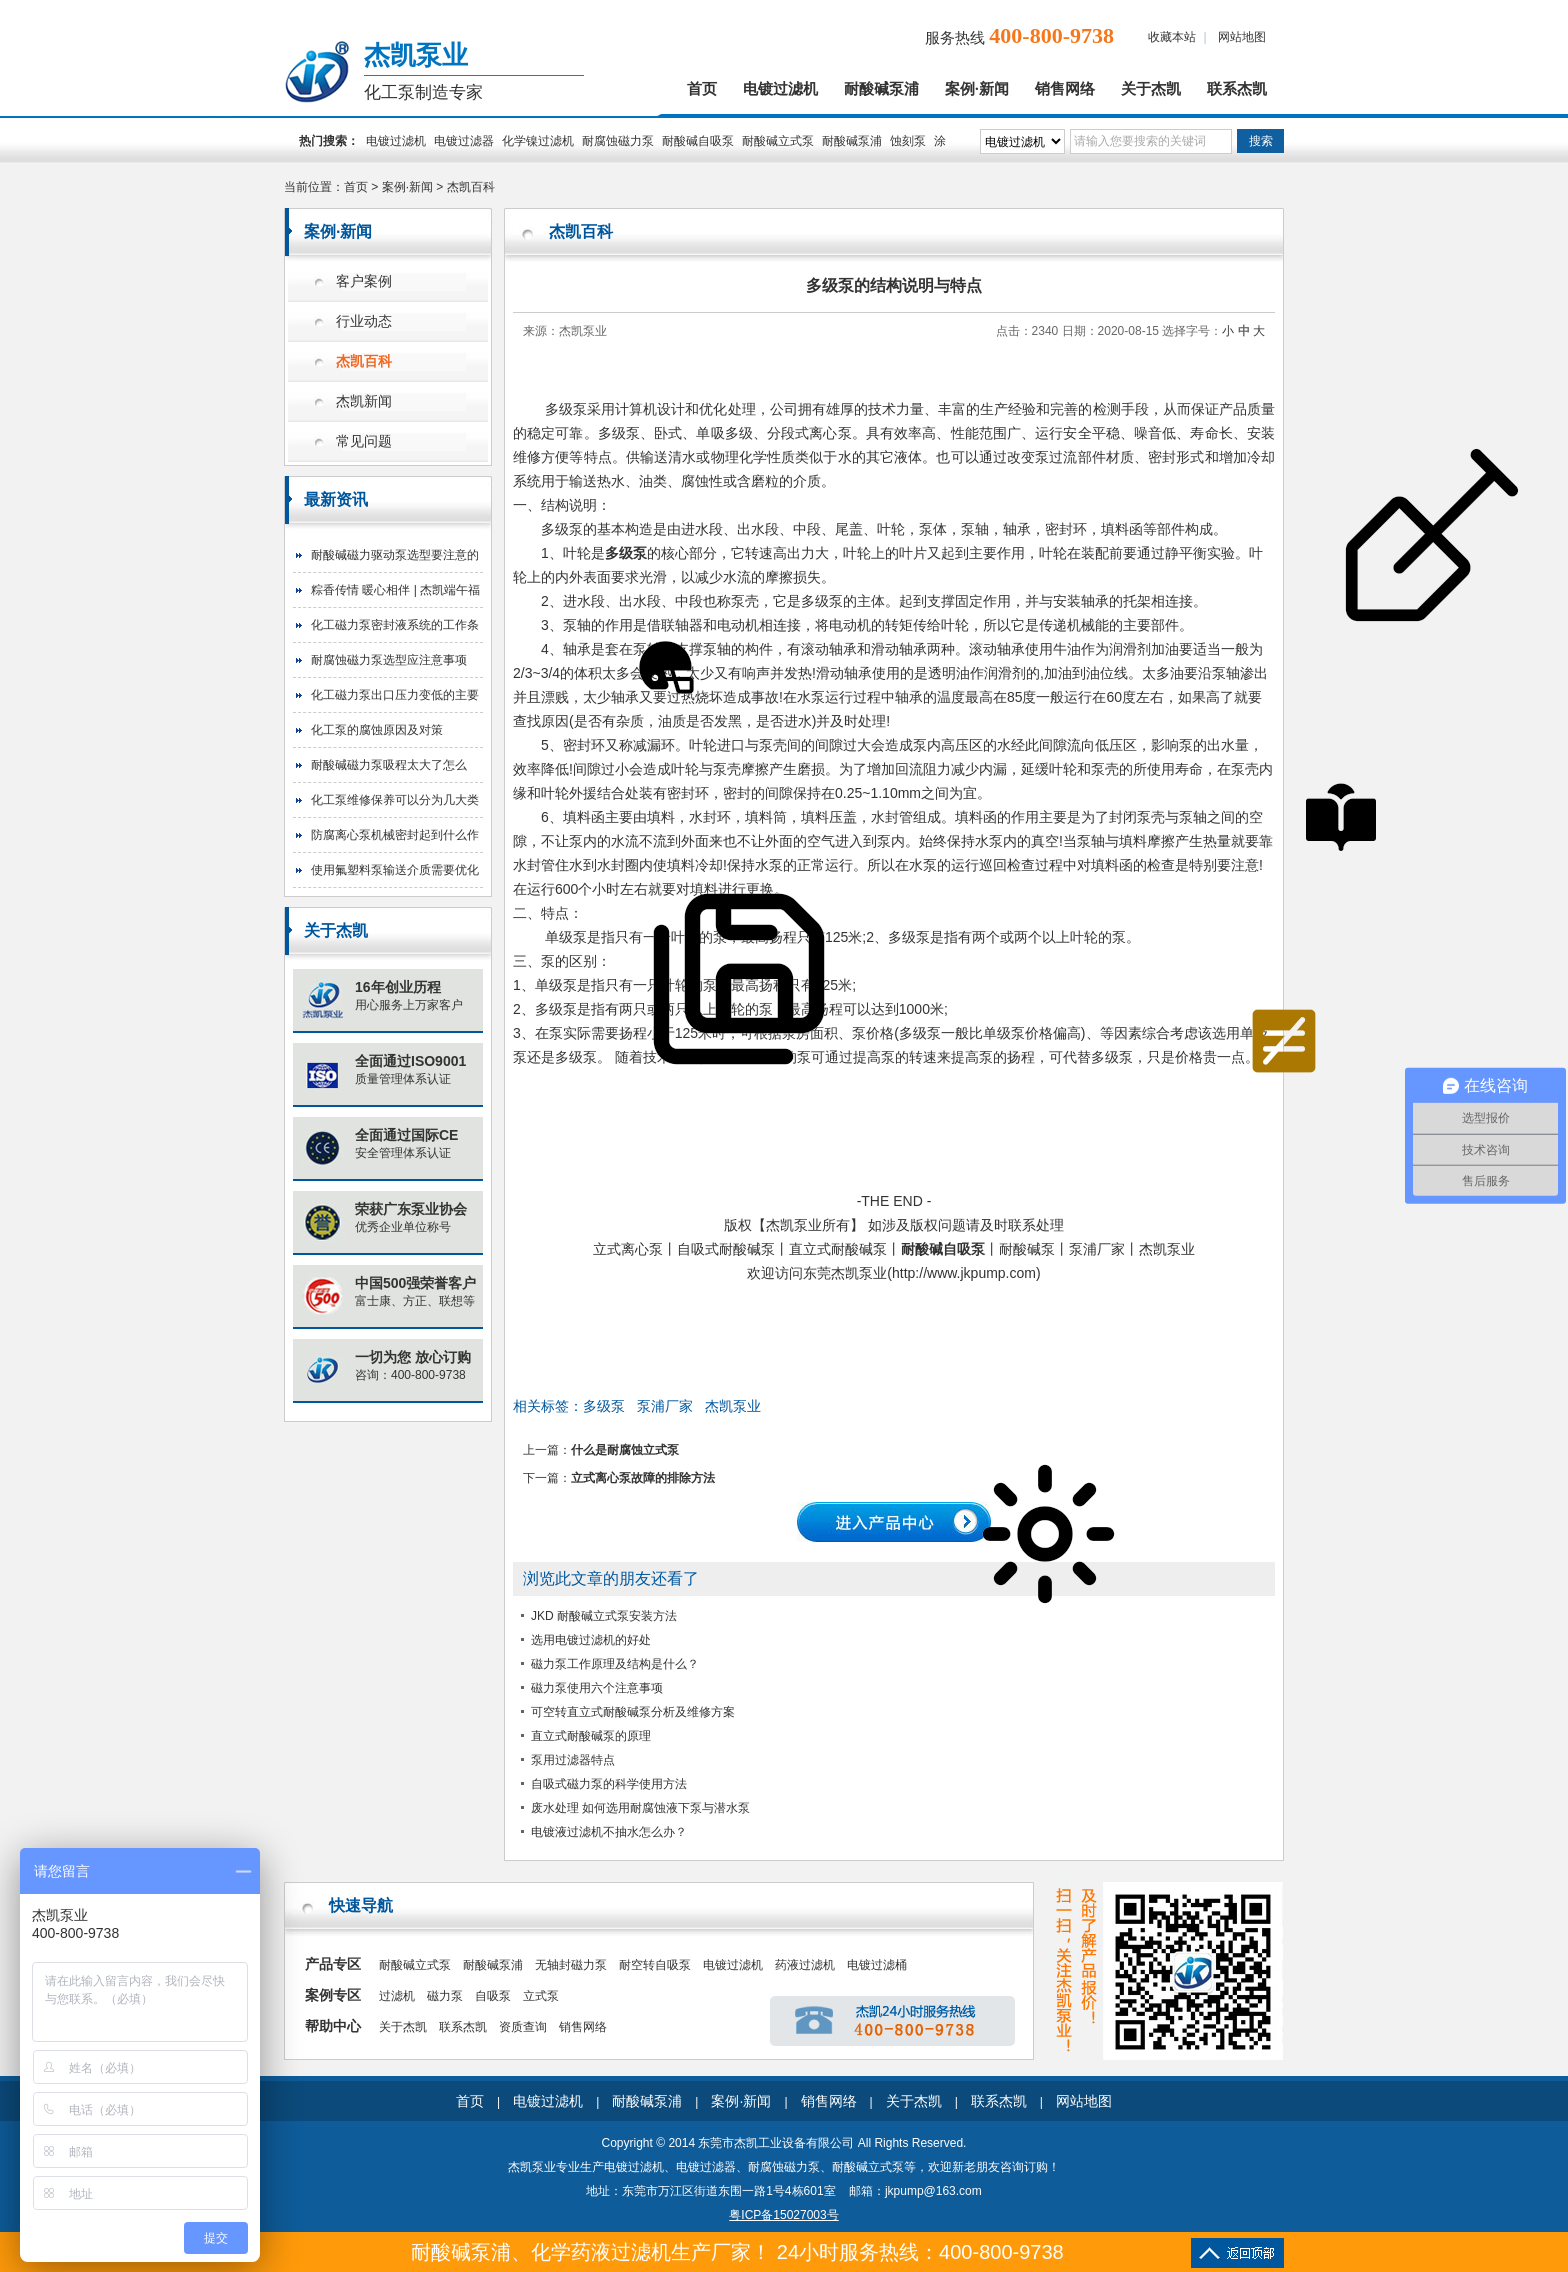 Image resolution: width=1568 pixels, height=2272 pixels. I want to click on view user profile or contact details, so click(1341, 816).